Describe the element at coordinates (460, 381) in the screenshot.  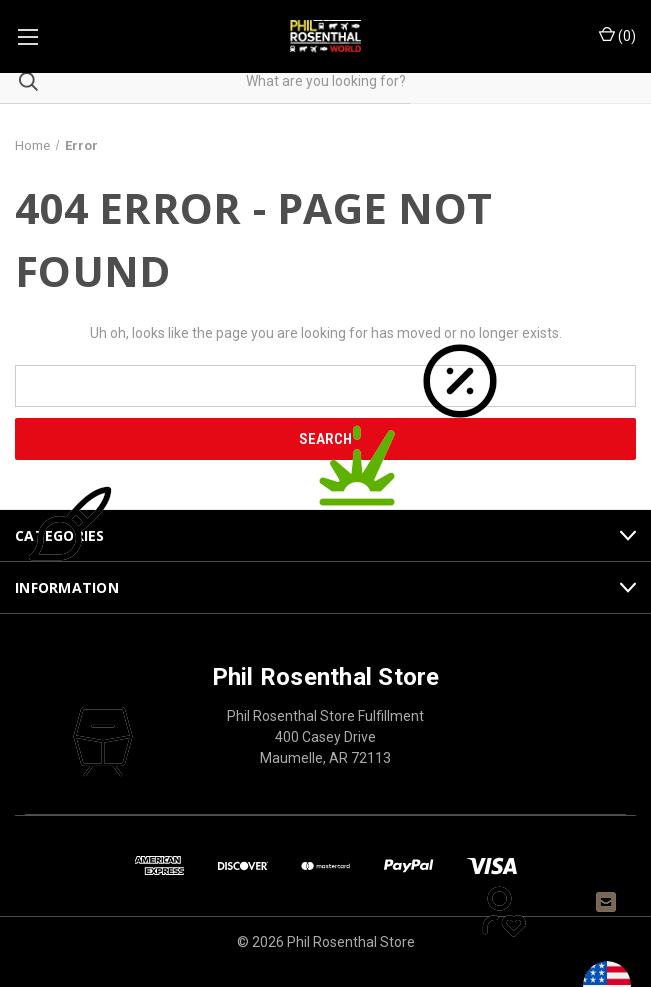
I see `view available discounts or promotions` at that location.